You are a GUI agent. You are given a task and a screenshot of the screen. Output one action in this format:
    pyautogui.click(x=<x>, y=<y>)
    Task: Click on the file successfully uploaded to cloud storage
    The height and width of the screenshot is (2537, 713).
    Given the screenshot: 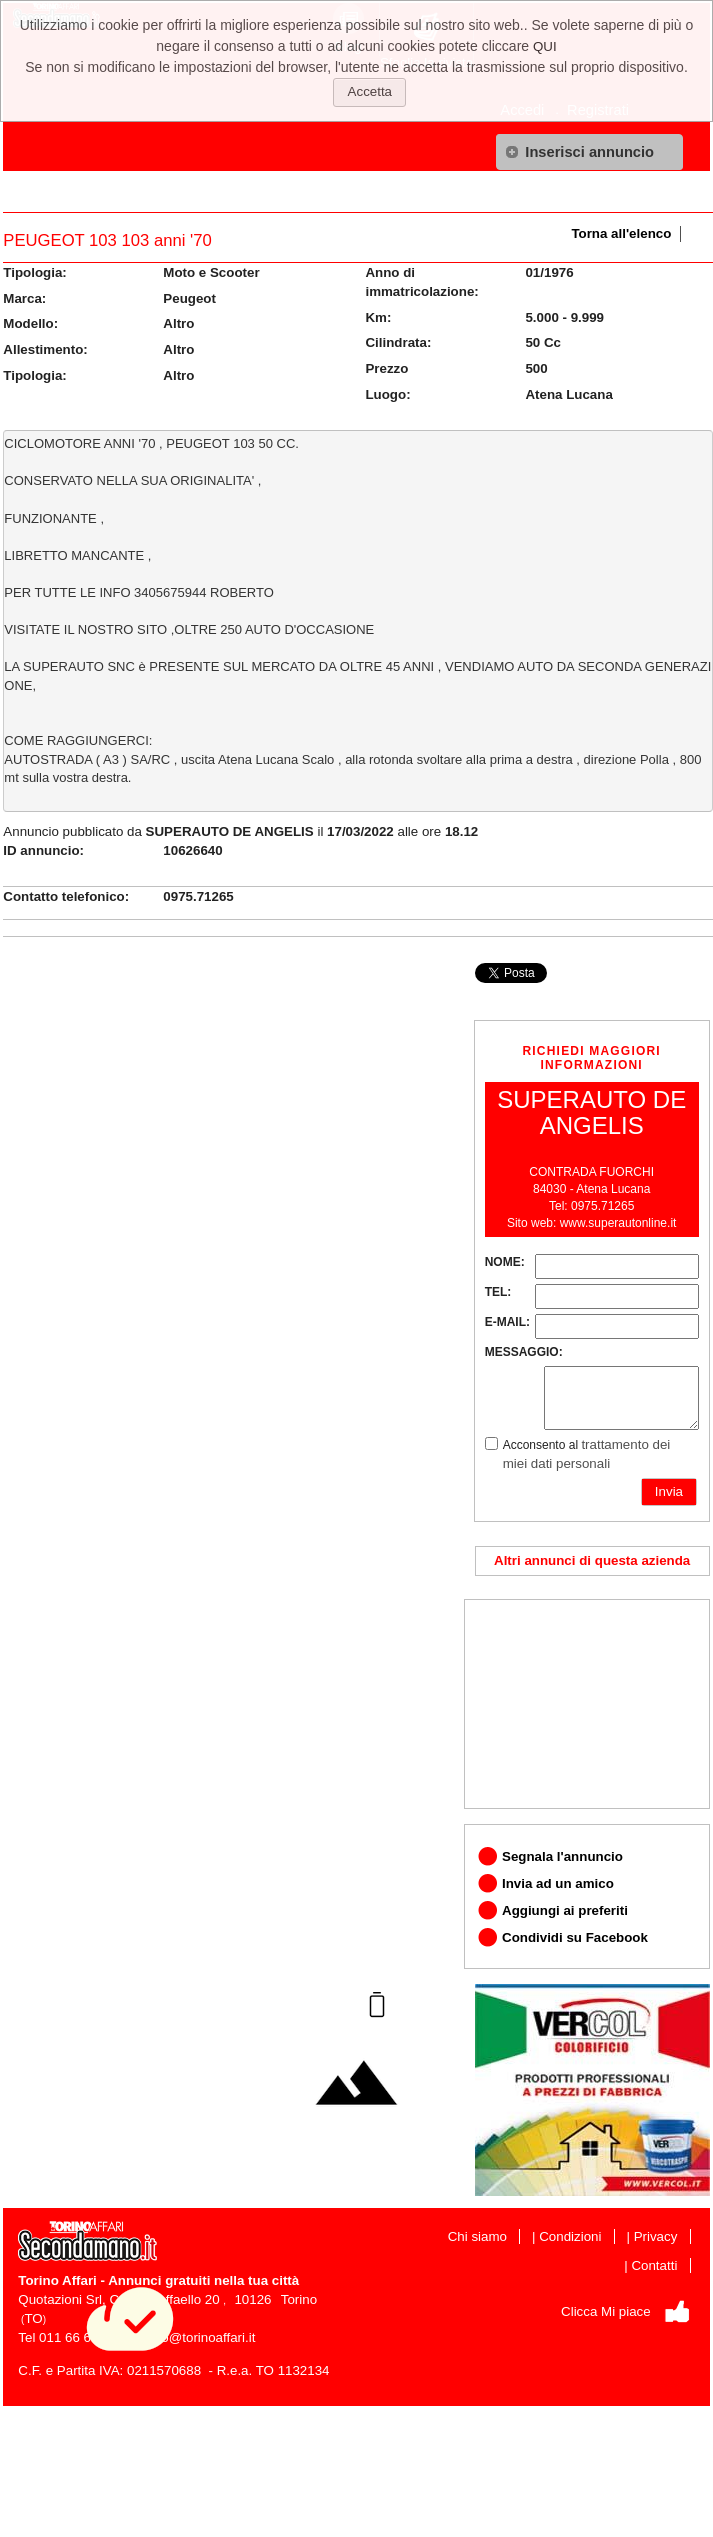 What is the action you would take?
    pyautogui.click(x=130, y=2319)
    